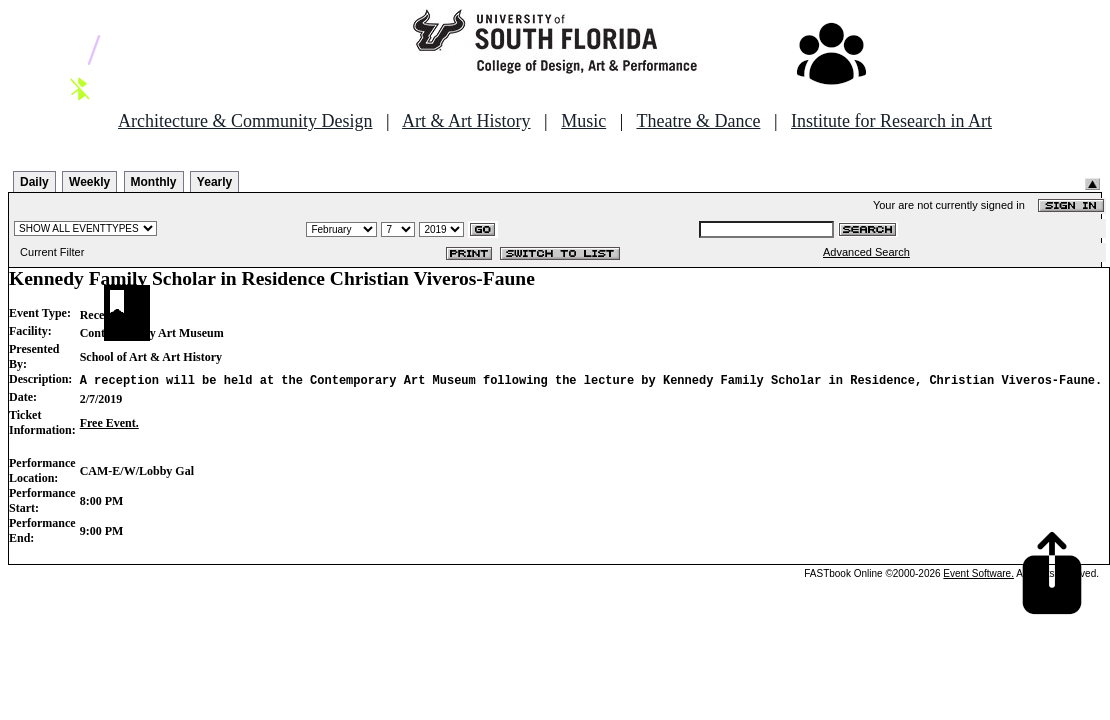  What do you see at coordinates (831, 52) in the screenshot?
I see `view group members or team` at bounding box center [831, 52].